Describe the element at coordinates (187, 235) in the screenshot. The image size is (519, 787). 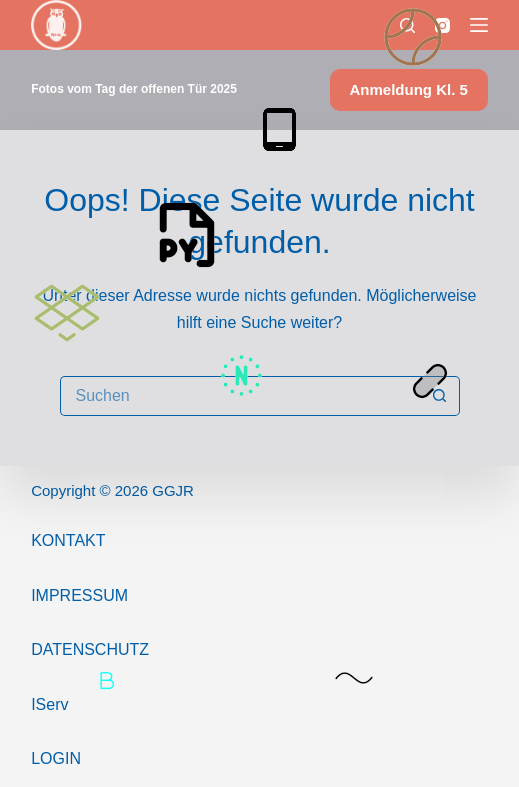
I see `open a python file` at that location.